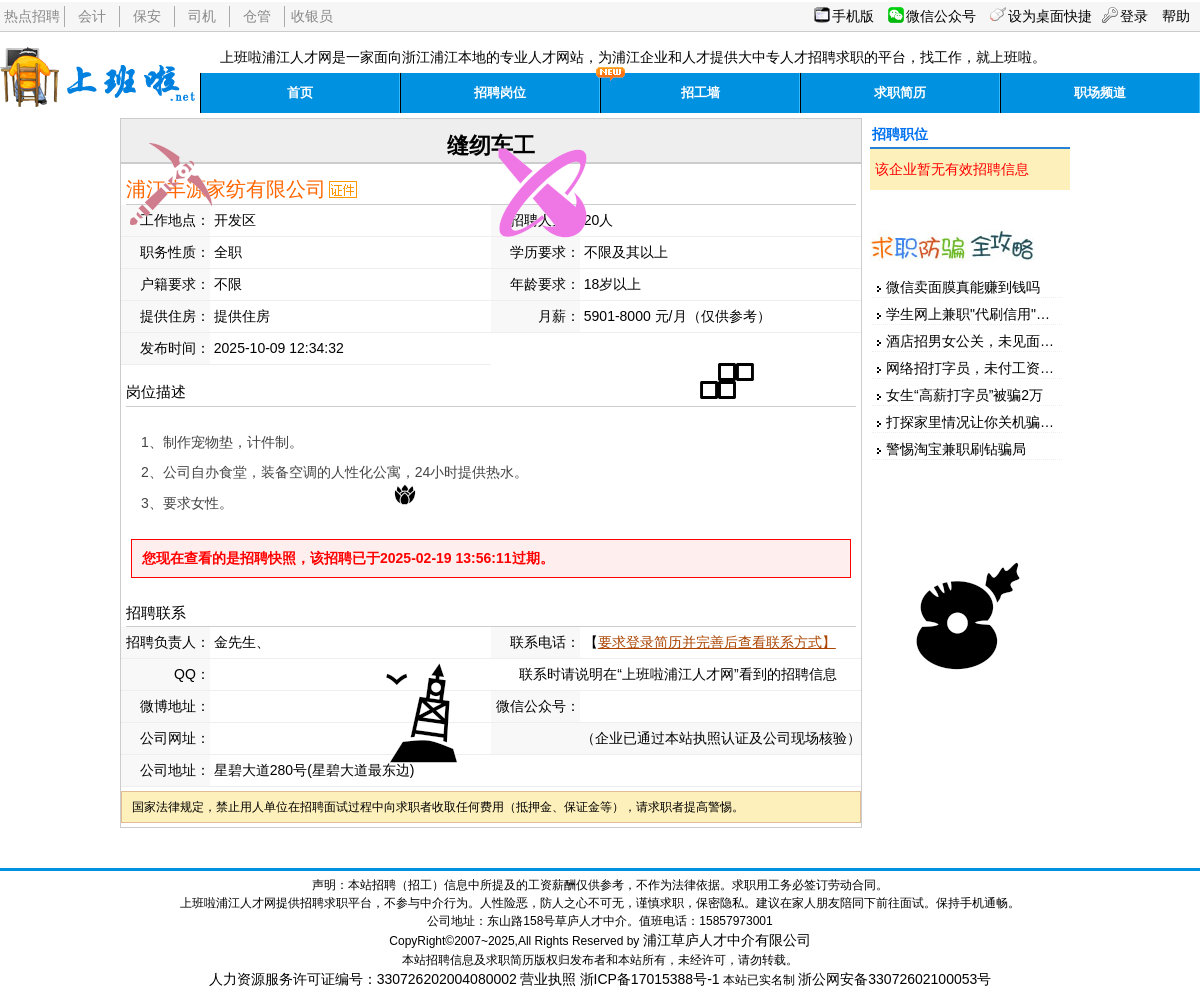 This screenshot has height=990, width=1200. Describe the element at coordinates (727, 381) in the screenshot. I see `tetris-style block piece in a game interface` at that location.